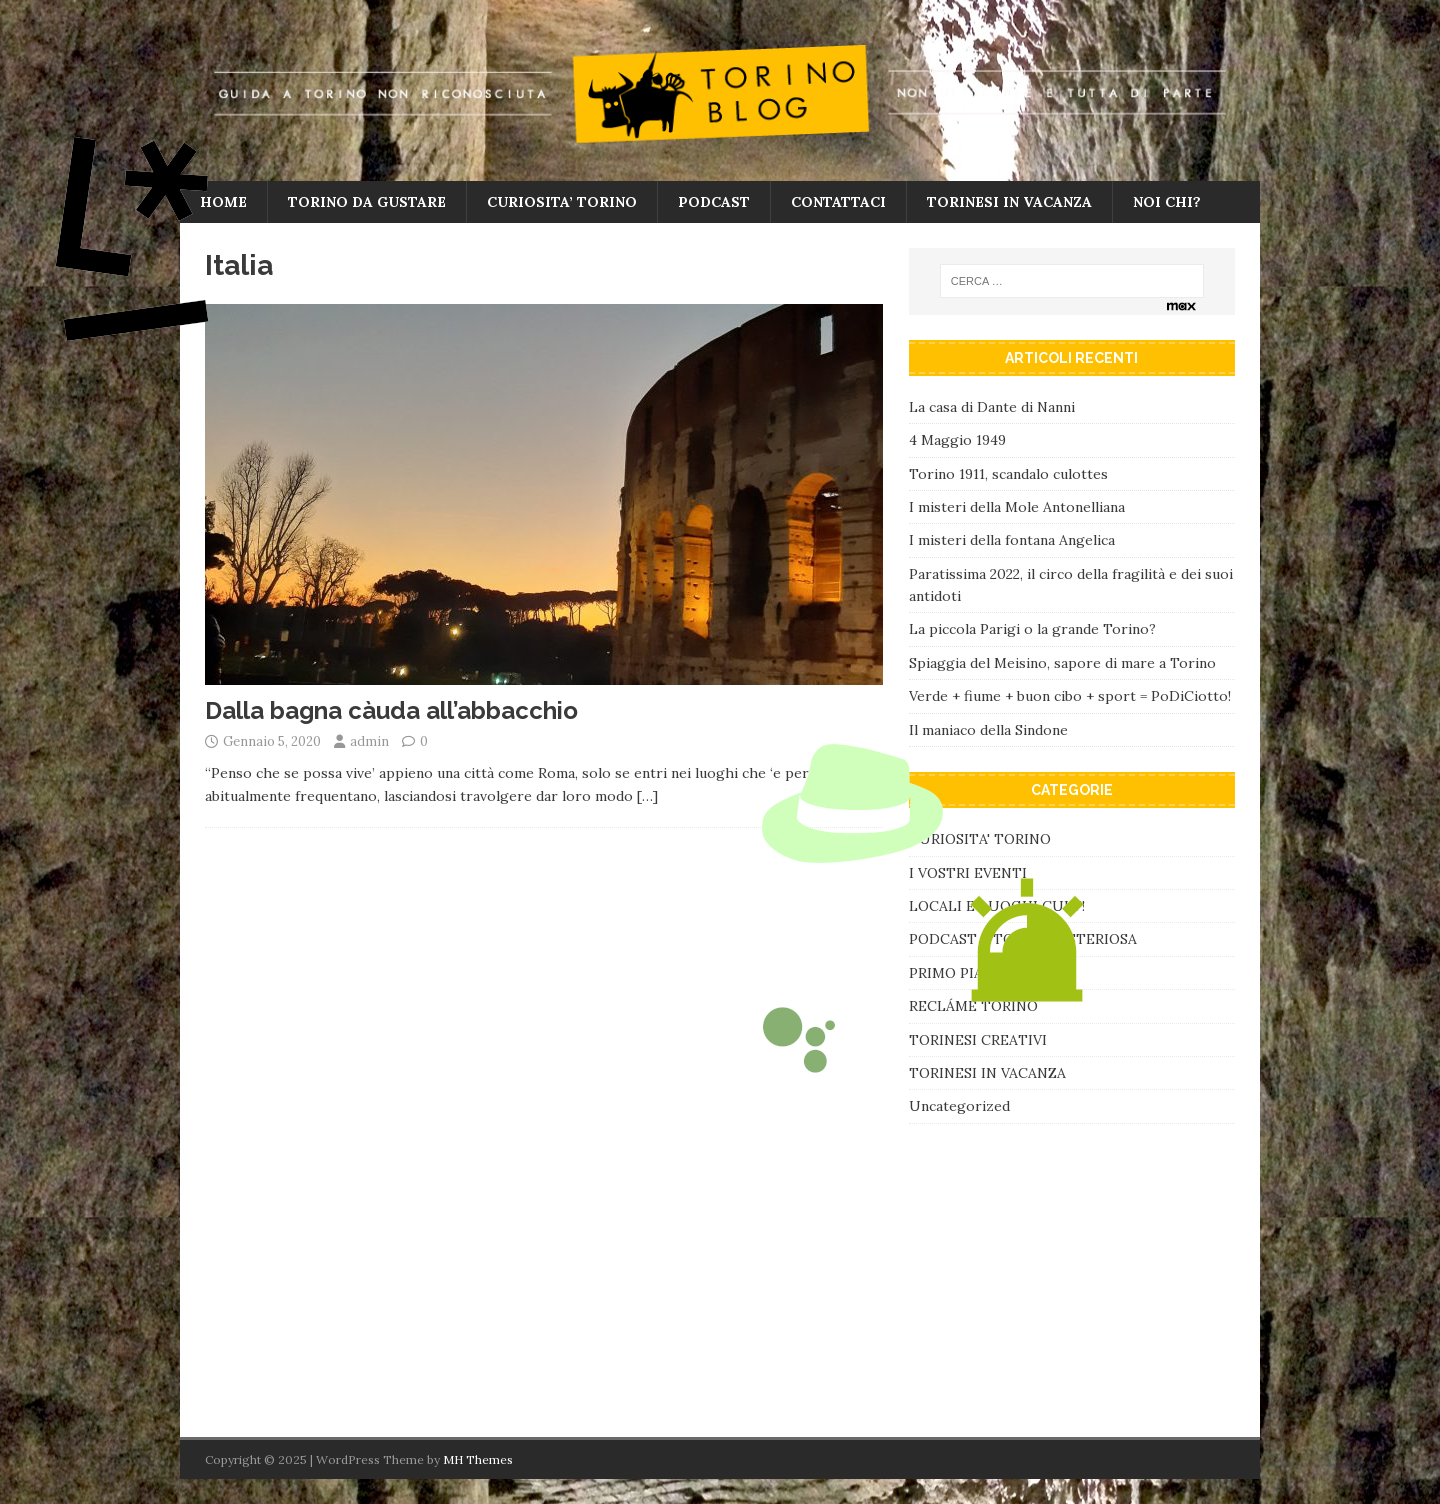 This screenshot has width=1440, height=1504. I want to click on open google assistant, so click(799, 1040).